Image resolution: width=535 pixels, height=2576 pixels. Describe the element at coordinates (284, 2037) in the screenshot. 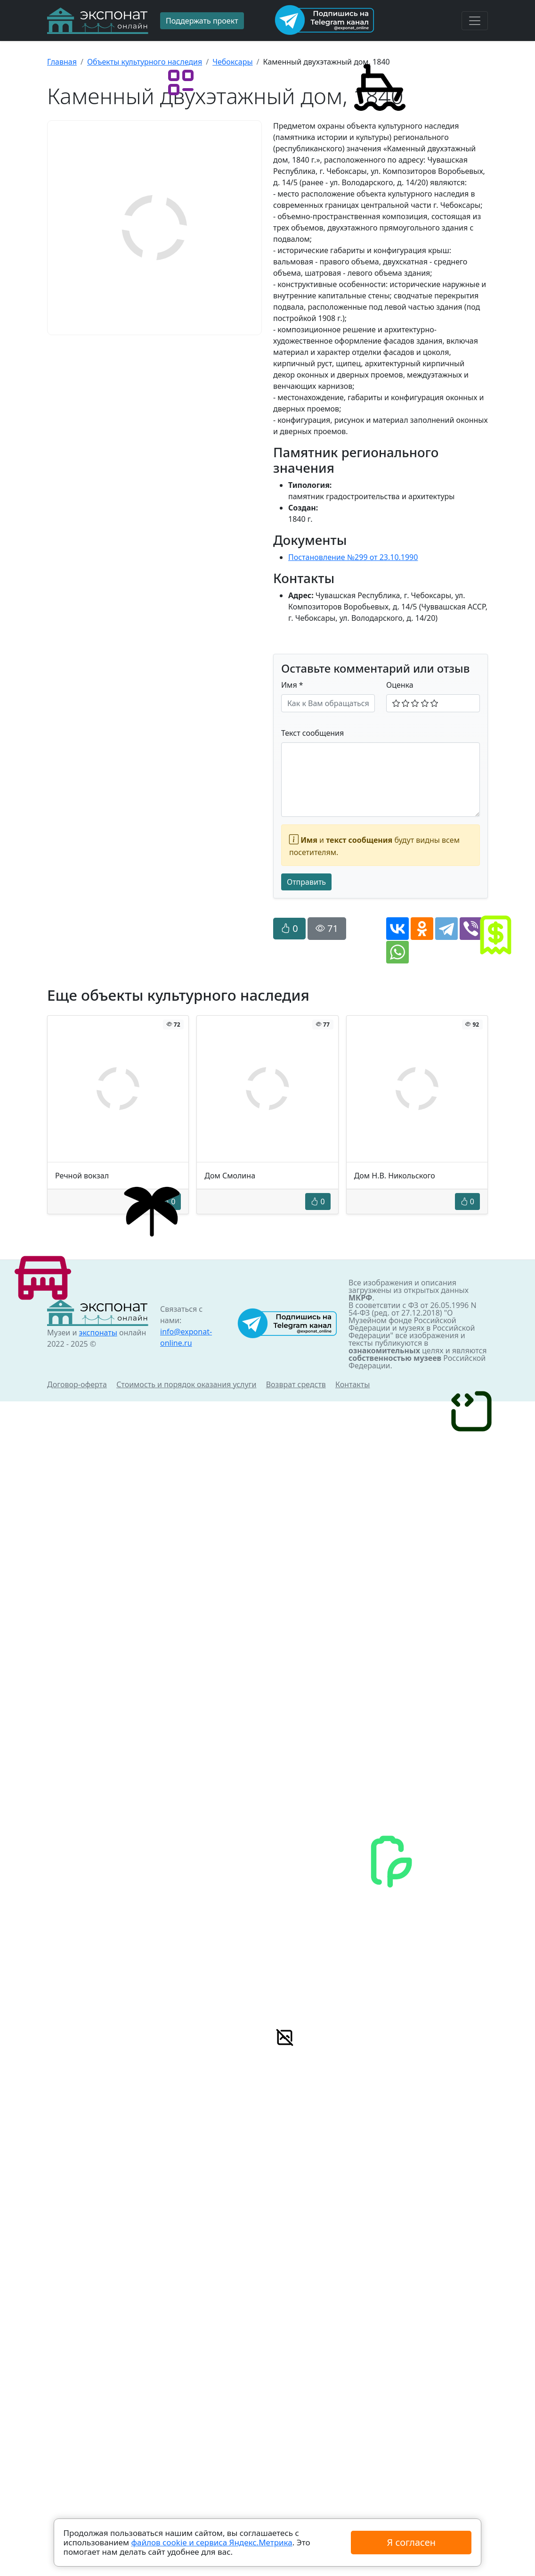

I see `disable graph or chart view` at that location.